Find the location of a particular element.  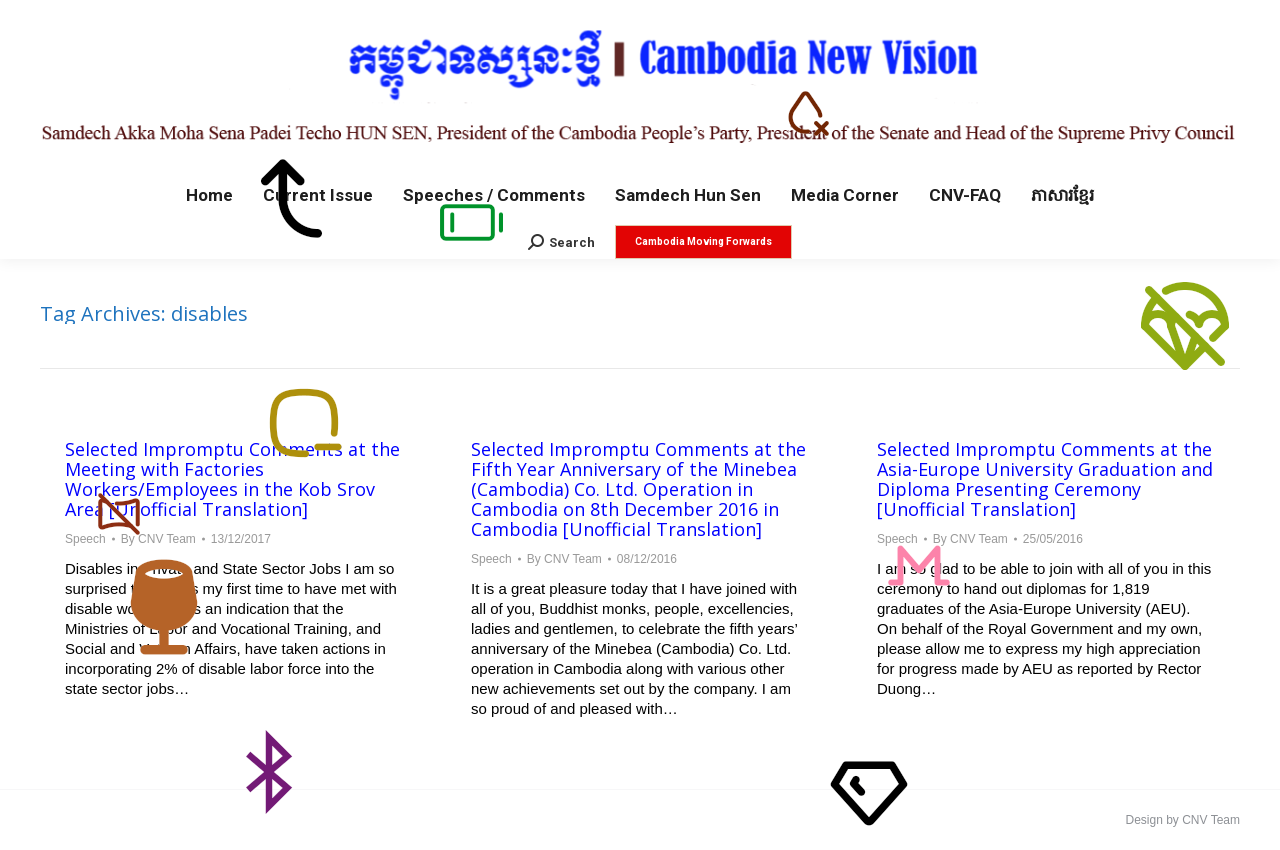

view drink or beverage options is located at coordinates (164, 607).